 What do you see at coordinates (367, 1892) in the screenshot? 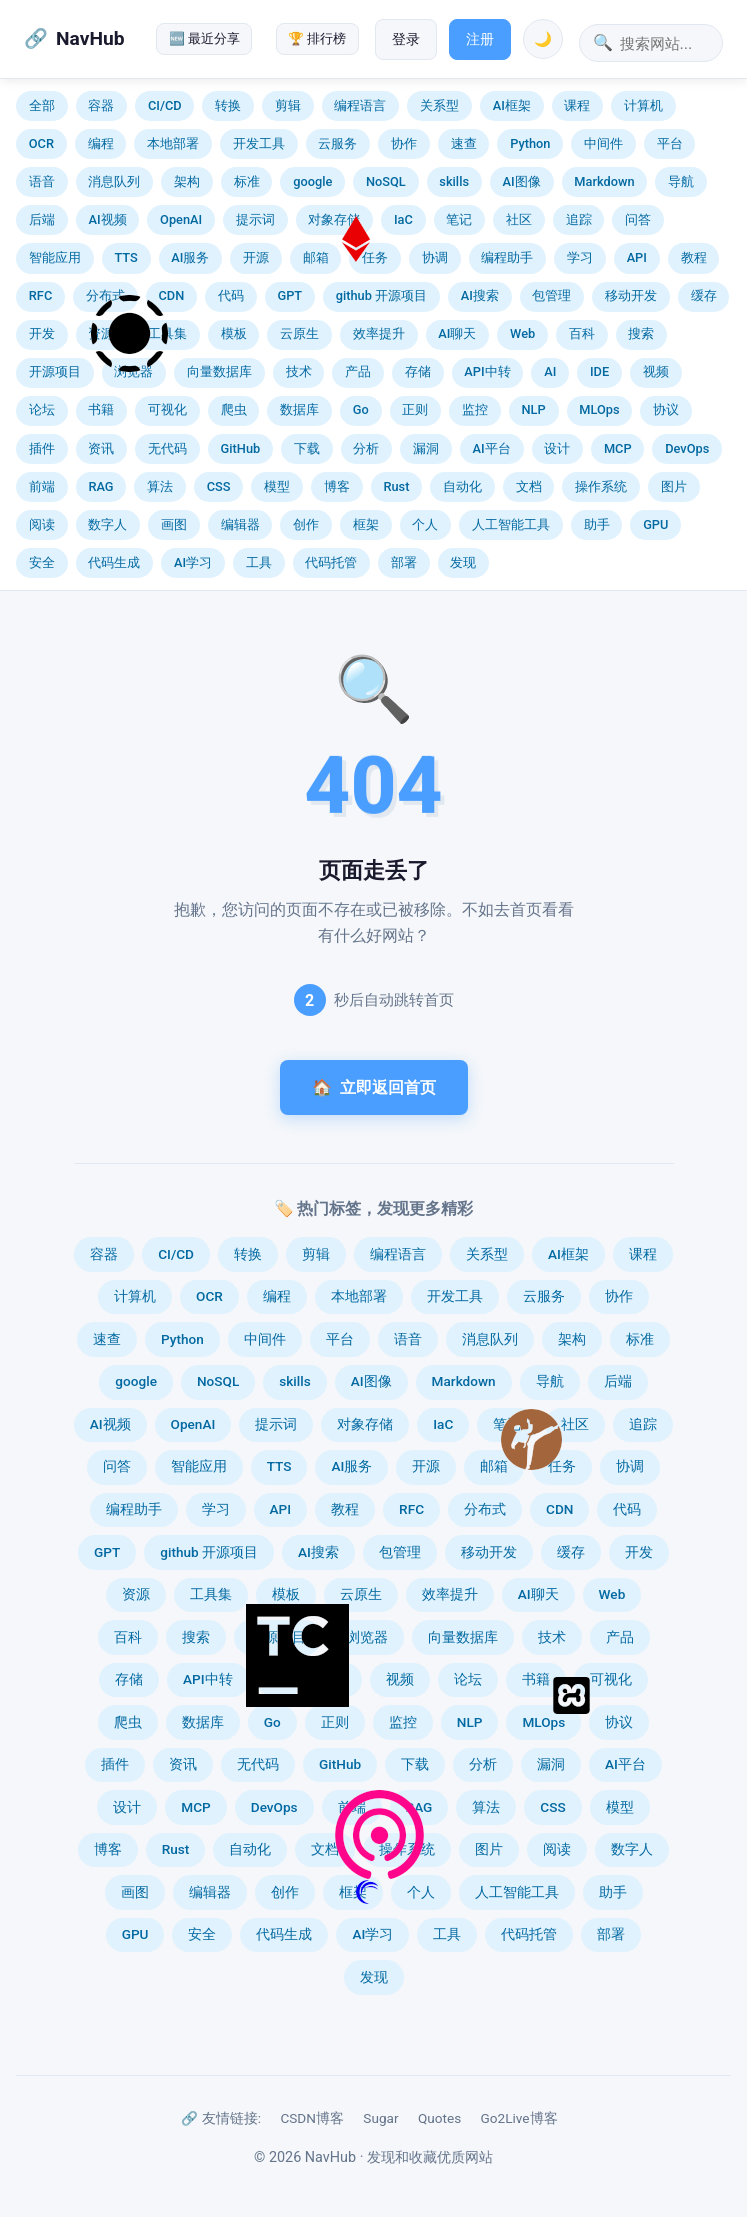
I see `akamai technologies company logo` at bounding box center [367, 1892].